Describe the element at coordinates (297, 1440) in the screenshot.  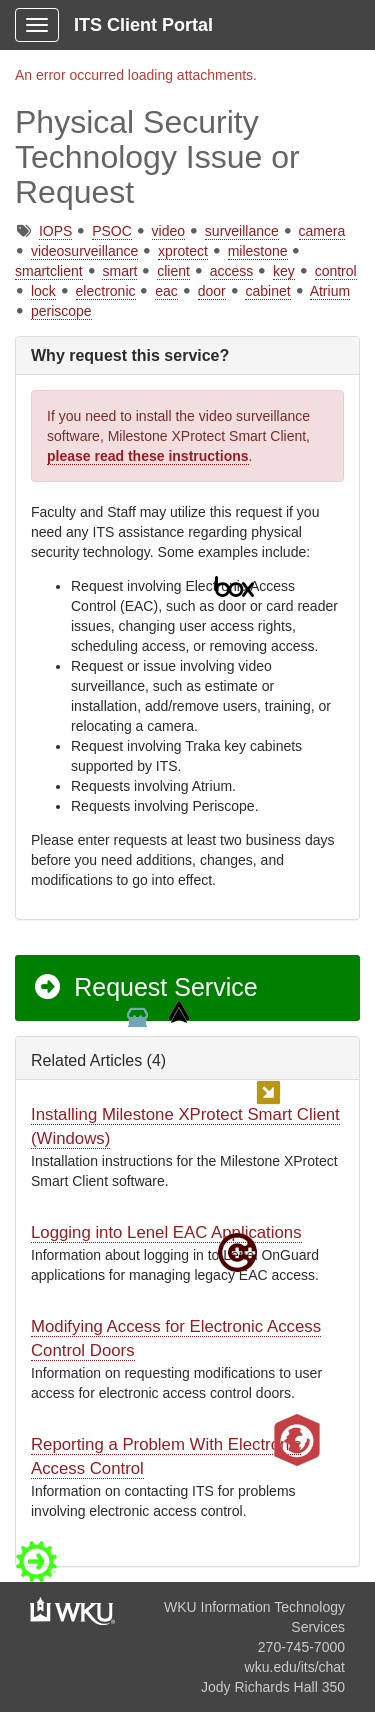
I see `open ArcGIS mapping application` at that location.